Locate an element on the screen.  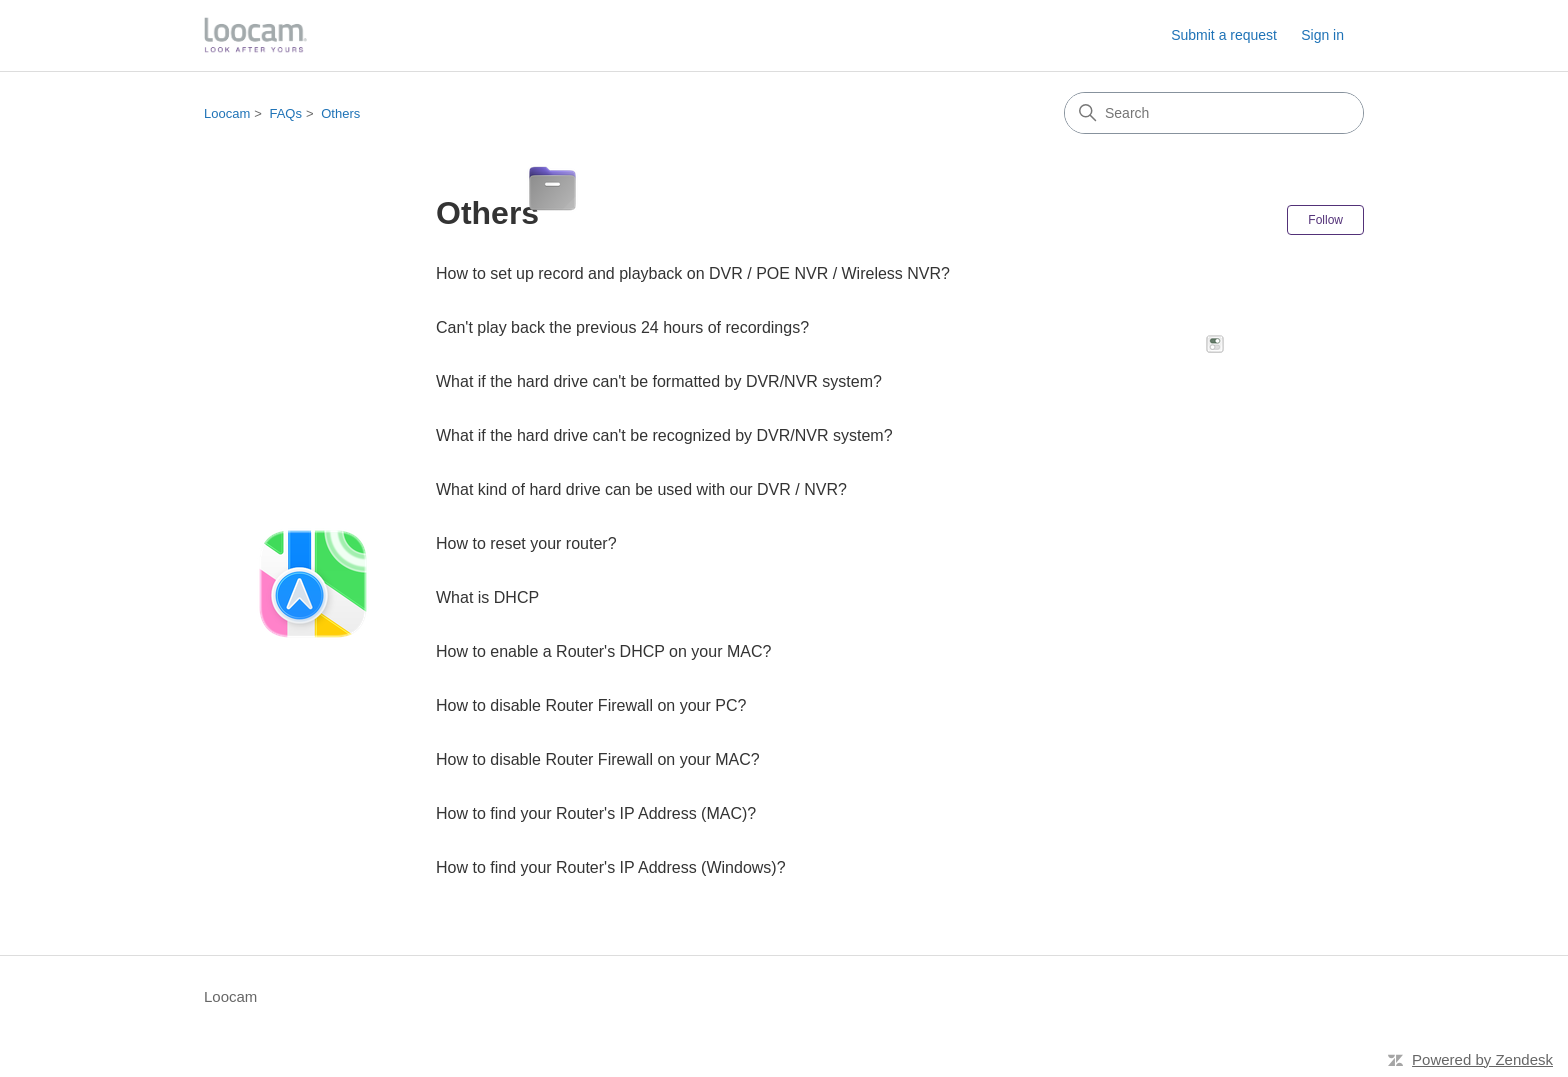
open desktop preferences or settings is located at coordinates (1215, 344).